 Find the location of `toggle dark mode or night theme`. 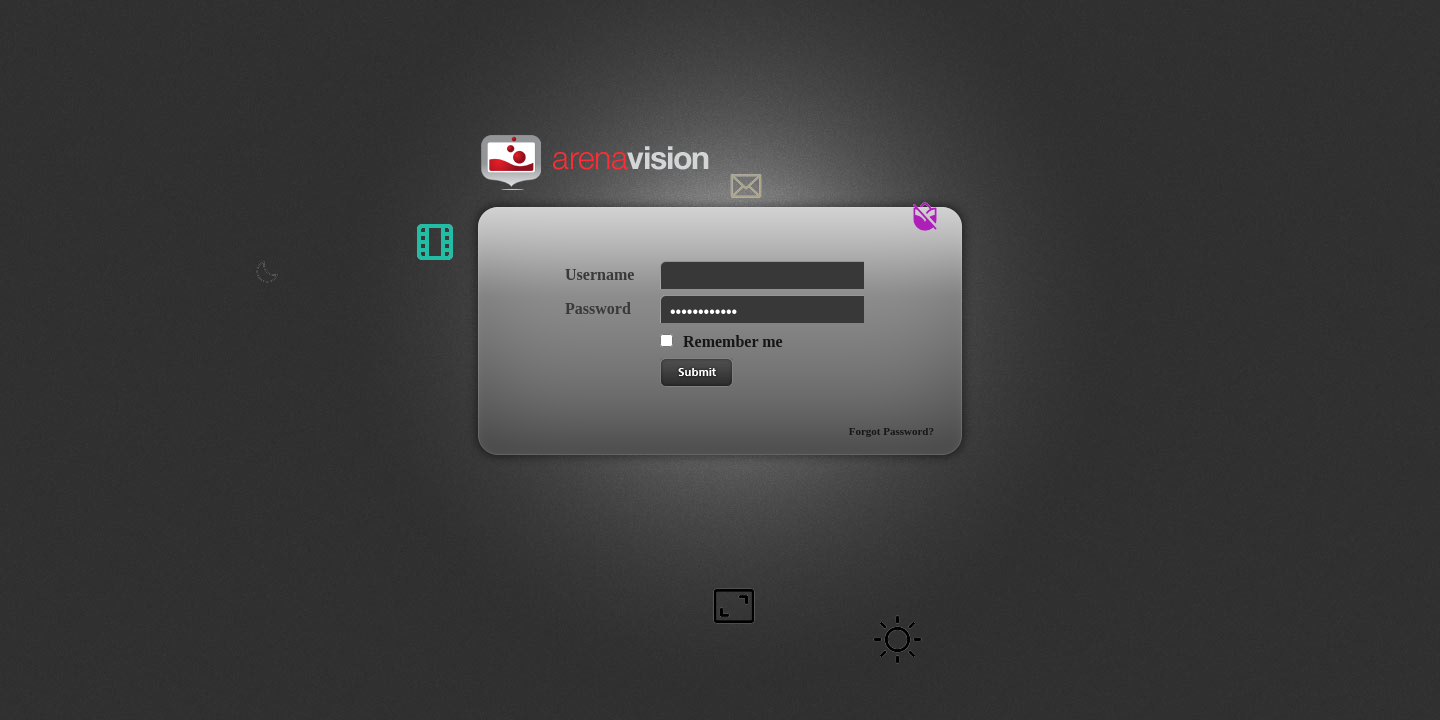

toggle dark mode or night theme is located at coordinates (266, 272).